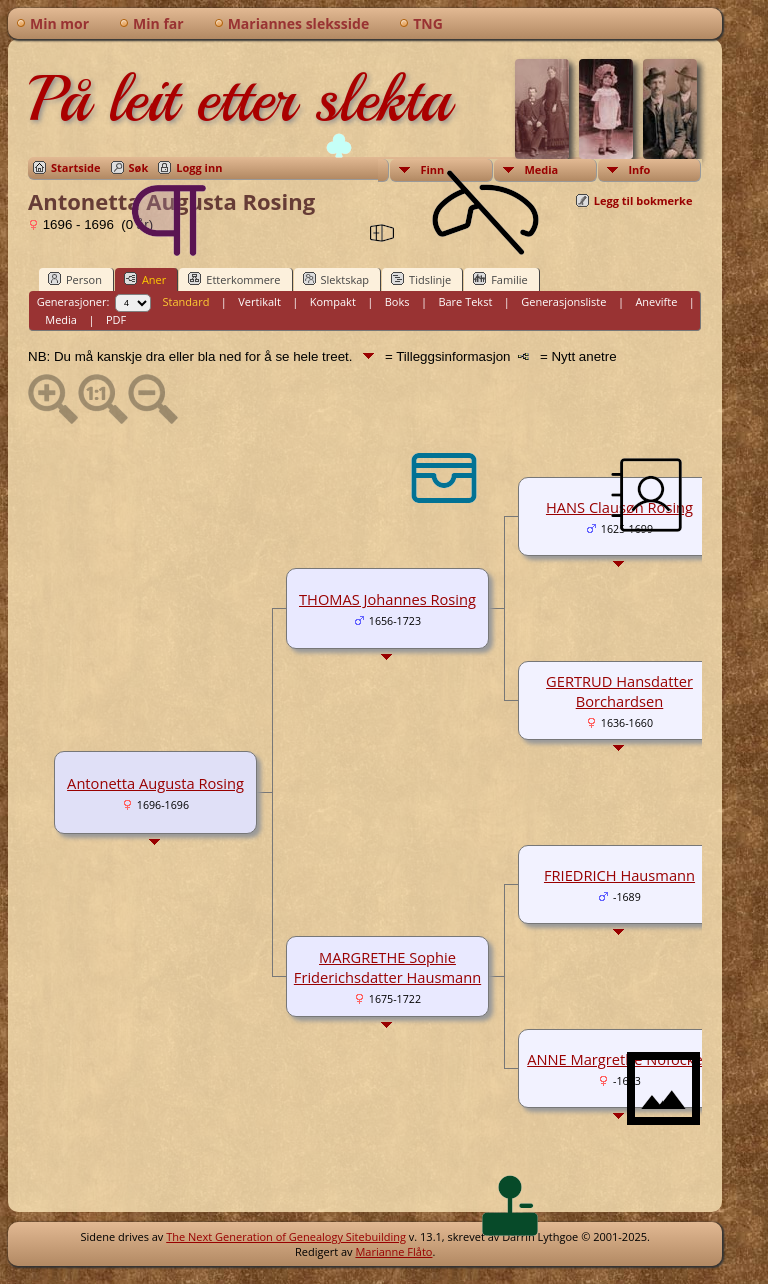  Describe the element at coordinates (648, 495) in the screenshot. I see `open your contacts or address book` at that location.